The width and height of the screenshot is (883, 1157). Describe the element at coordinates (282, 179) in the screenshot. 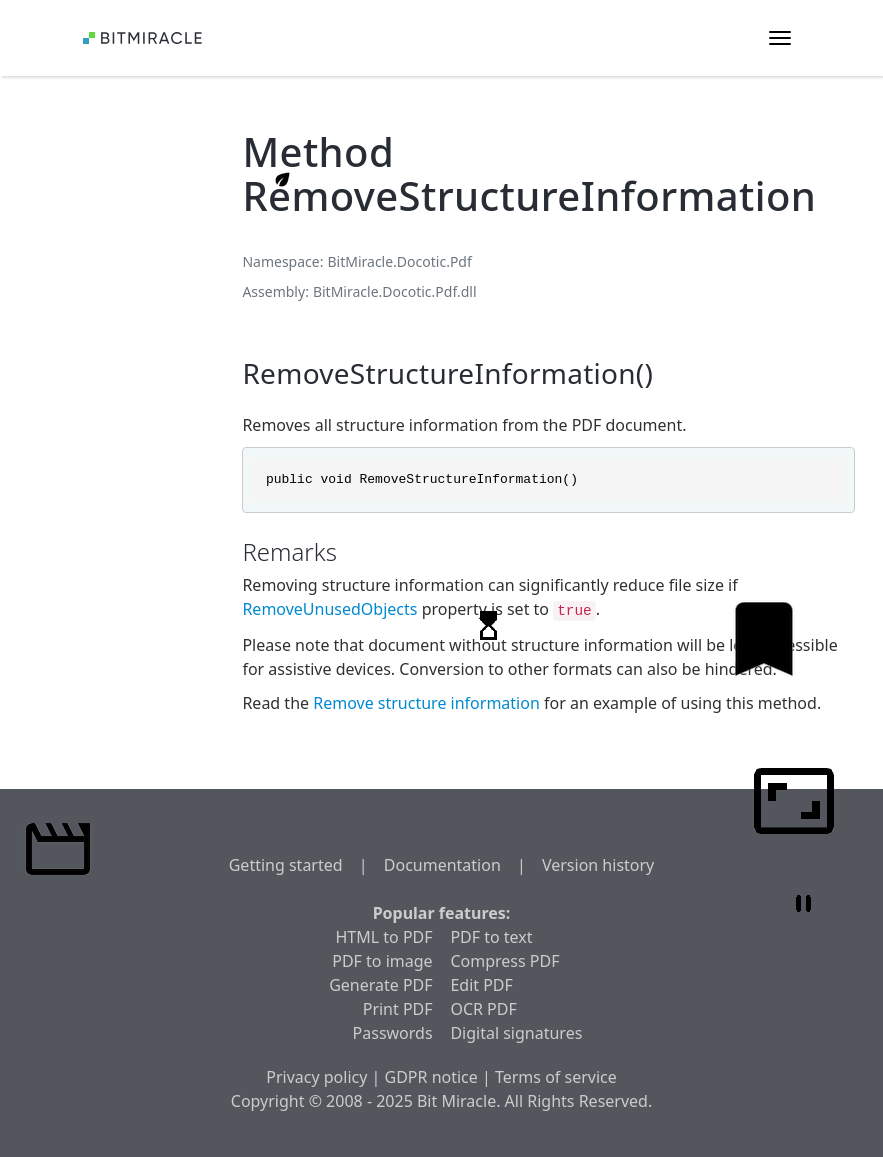

I see `enable eco-friendly or power-saving mode` at that location.